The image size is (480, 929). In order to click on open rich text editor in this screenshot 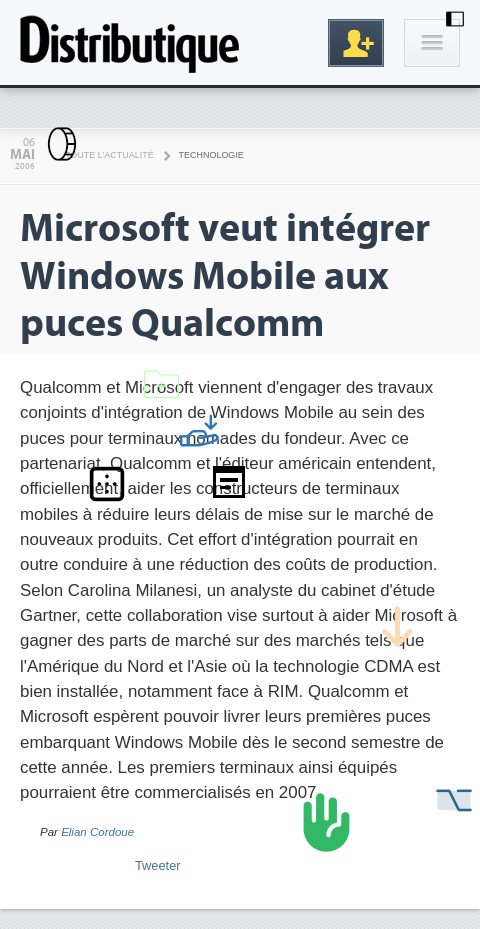, I will do `click(229, 482)`.